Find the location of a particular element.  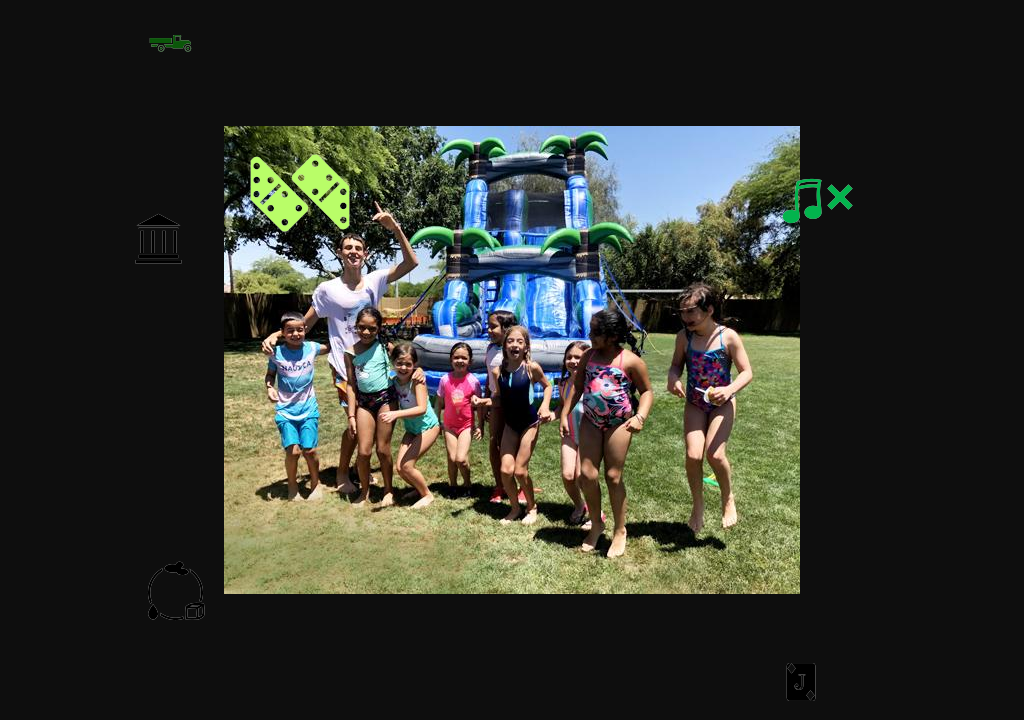

select flatbed truck for delivery option is located at coordinates (170, 43).